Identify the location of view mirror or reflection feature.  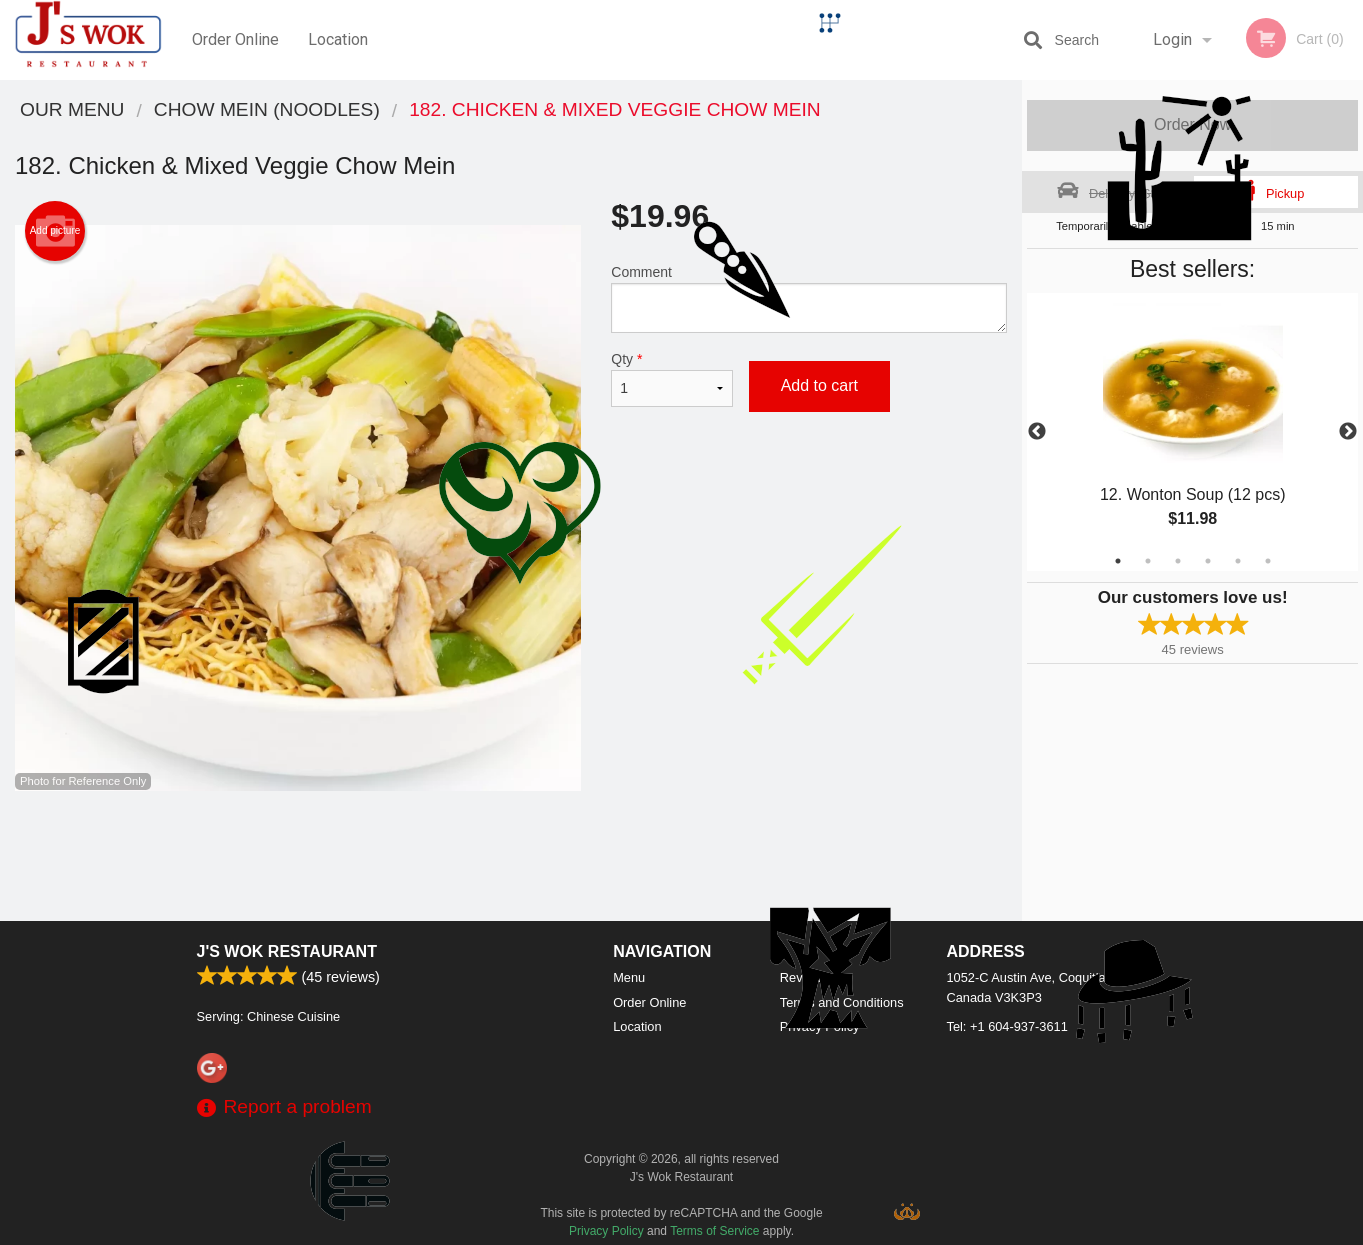
(103, 641).